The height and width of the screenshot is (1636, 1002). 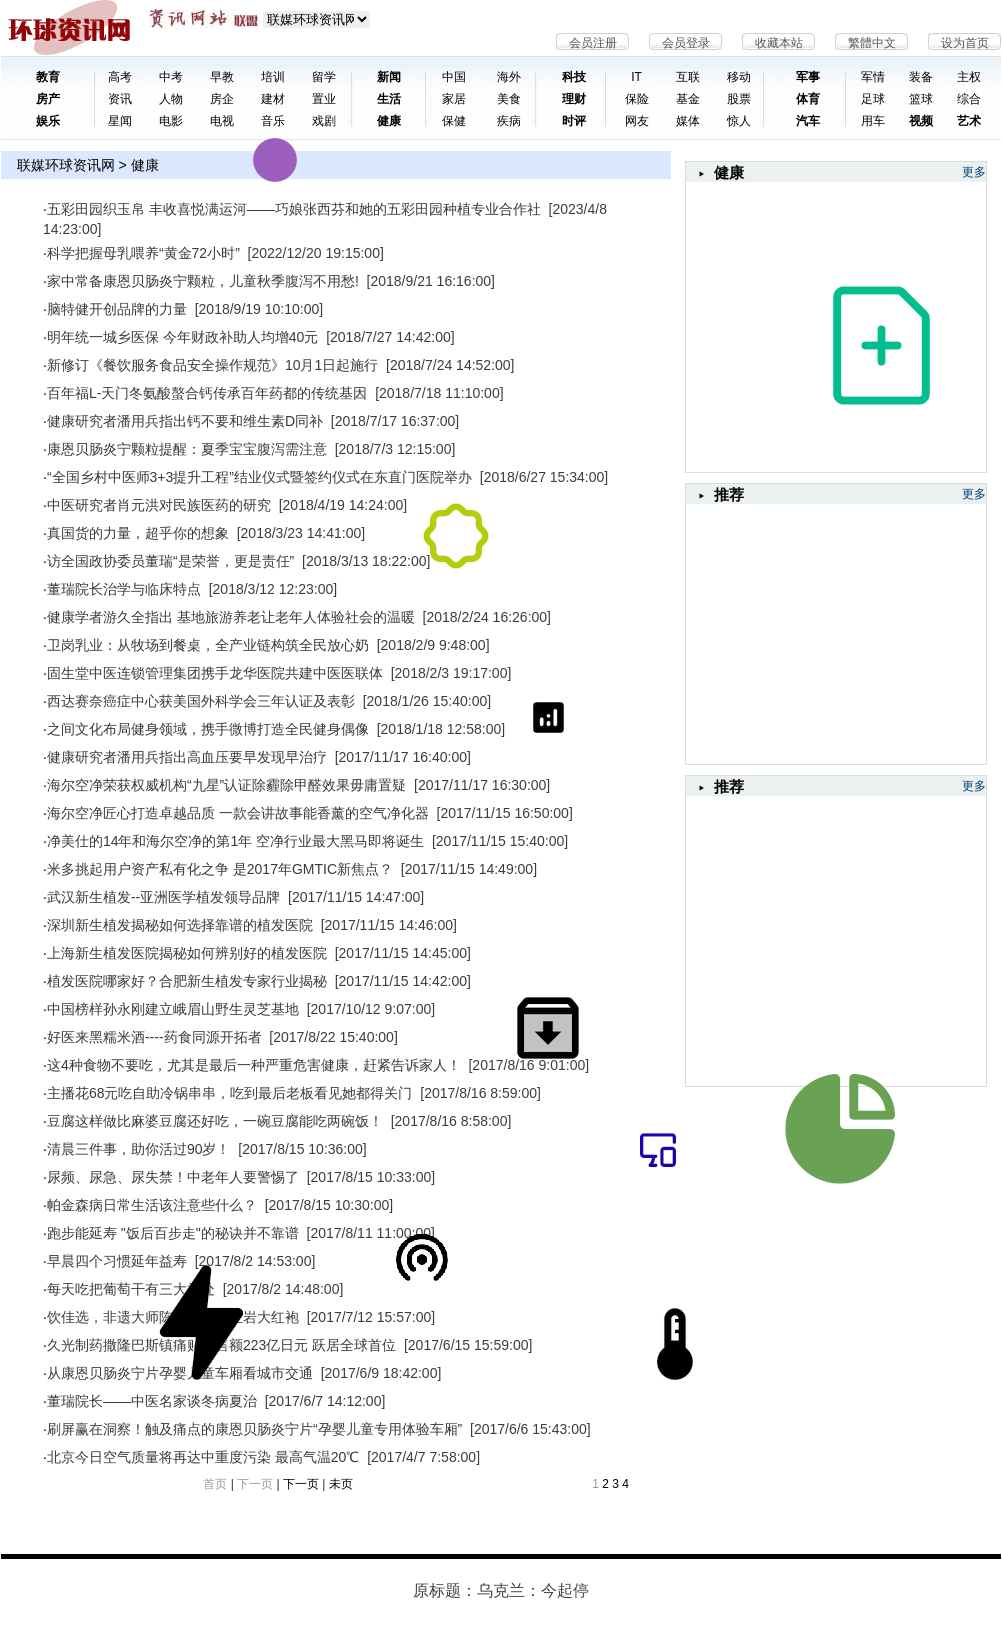 I want to click on view analytics or statistics breakdown, so click(x=840, y=1129).